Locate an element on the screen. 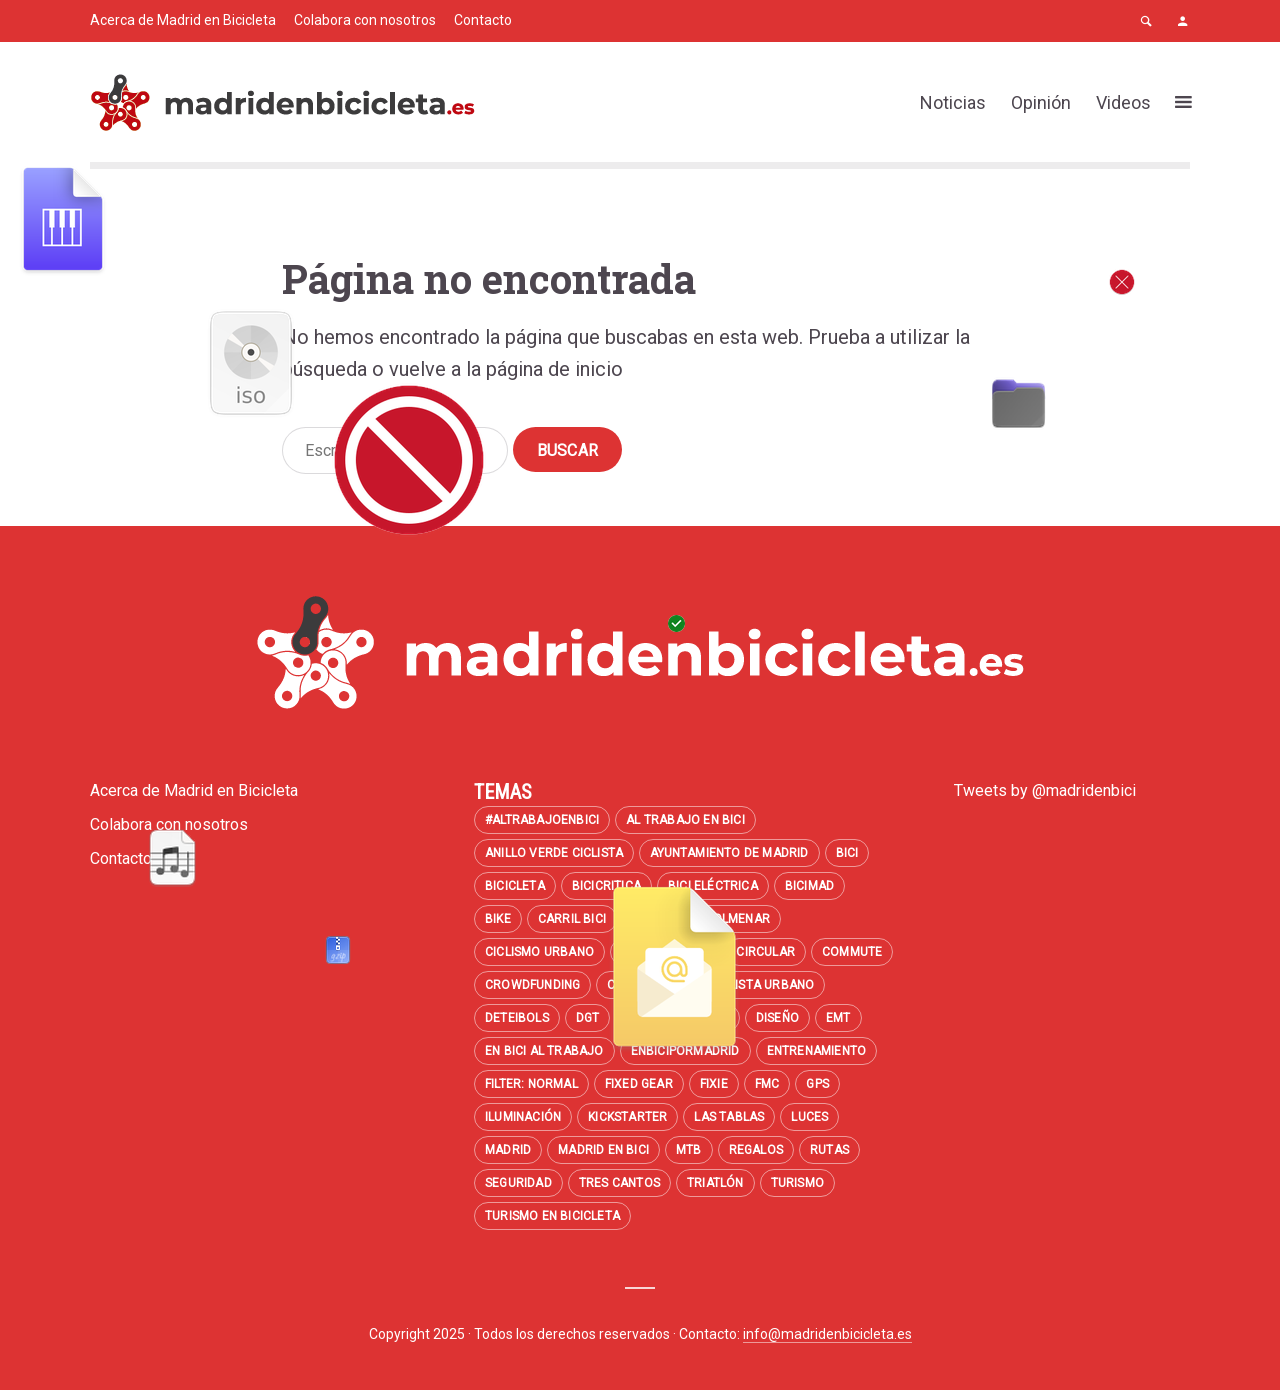 The width and height of the screenshot is (1280, 1390). a gzip compressed archive file is located at coordinates (338, 950).